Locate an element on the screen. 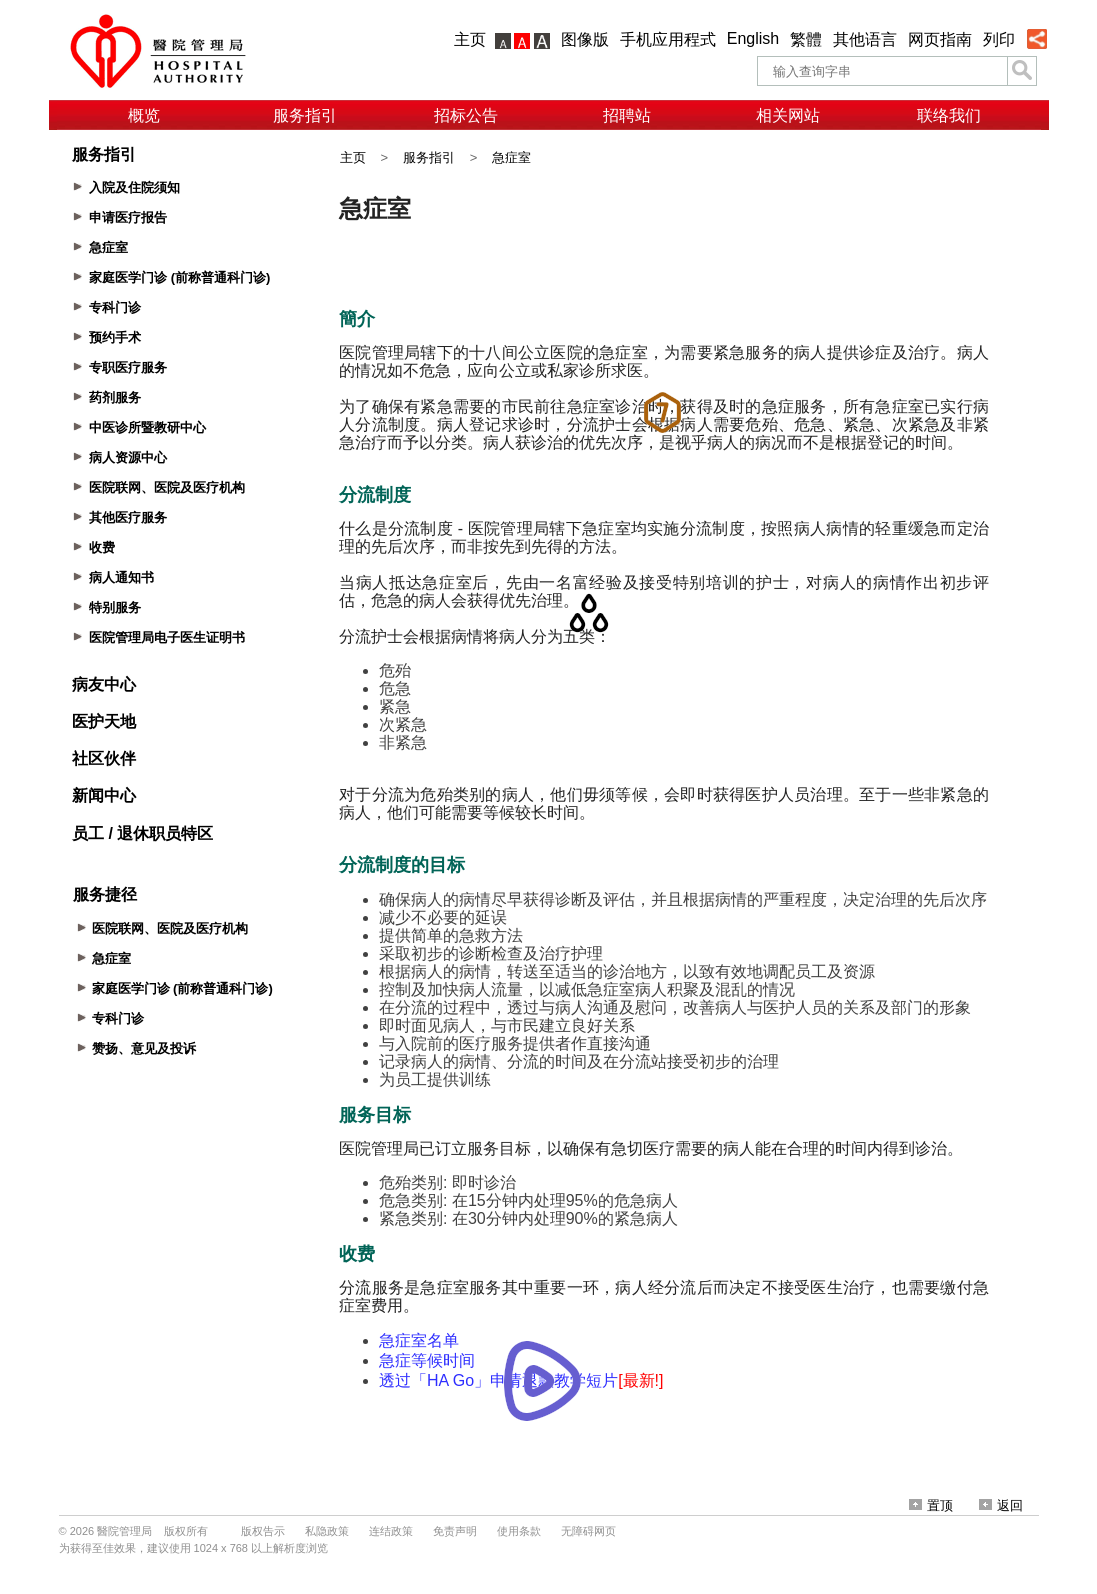 Image resolution: width=1097 pixels, height=1594 pixels. open the Rumble video platform is located at coordinates (540, 1381).